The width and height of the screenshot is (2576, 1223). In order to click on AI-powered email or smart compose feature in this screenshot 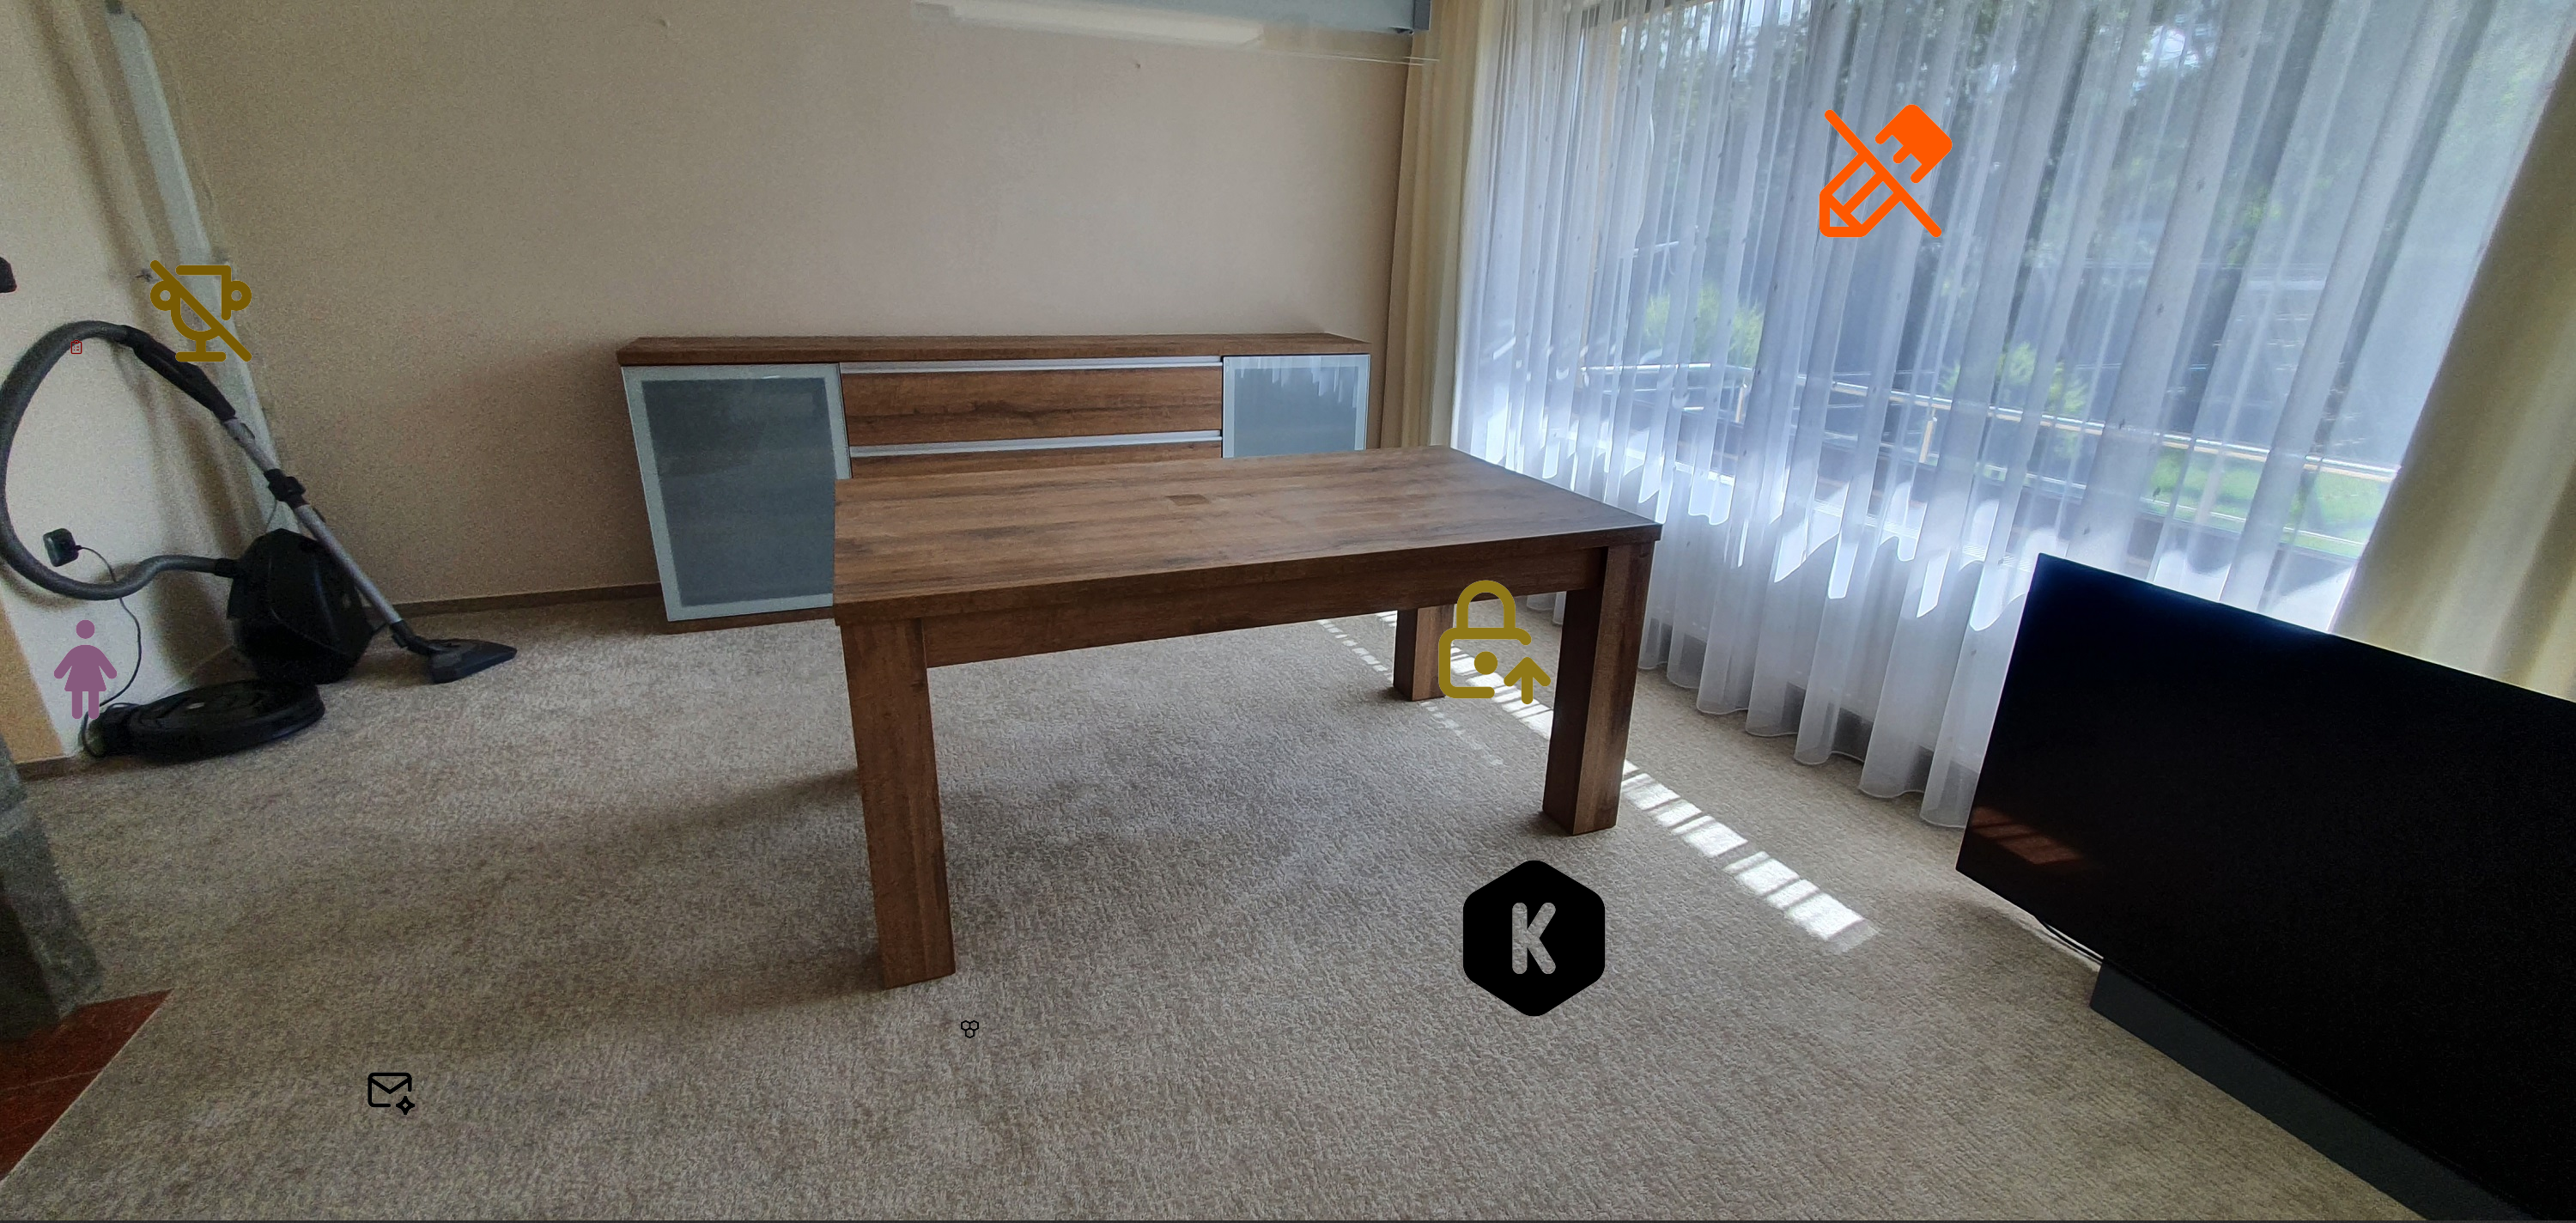, I will do `click(390, 1090)`.